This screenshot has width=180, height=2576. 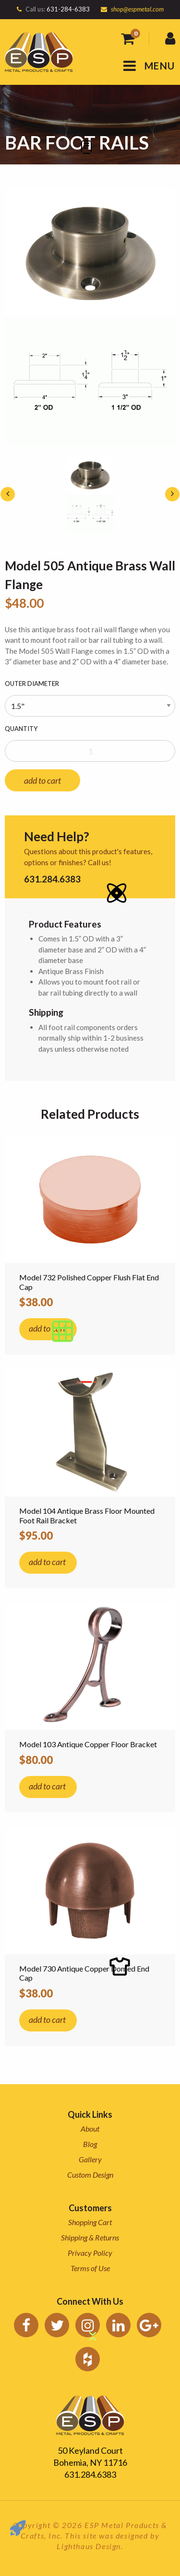 What do you see at coordinates (18, 2528) in the screenshot?
I see `launch or deploy an application` at bounding box center [18, 2528].